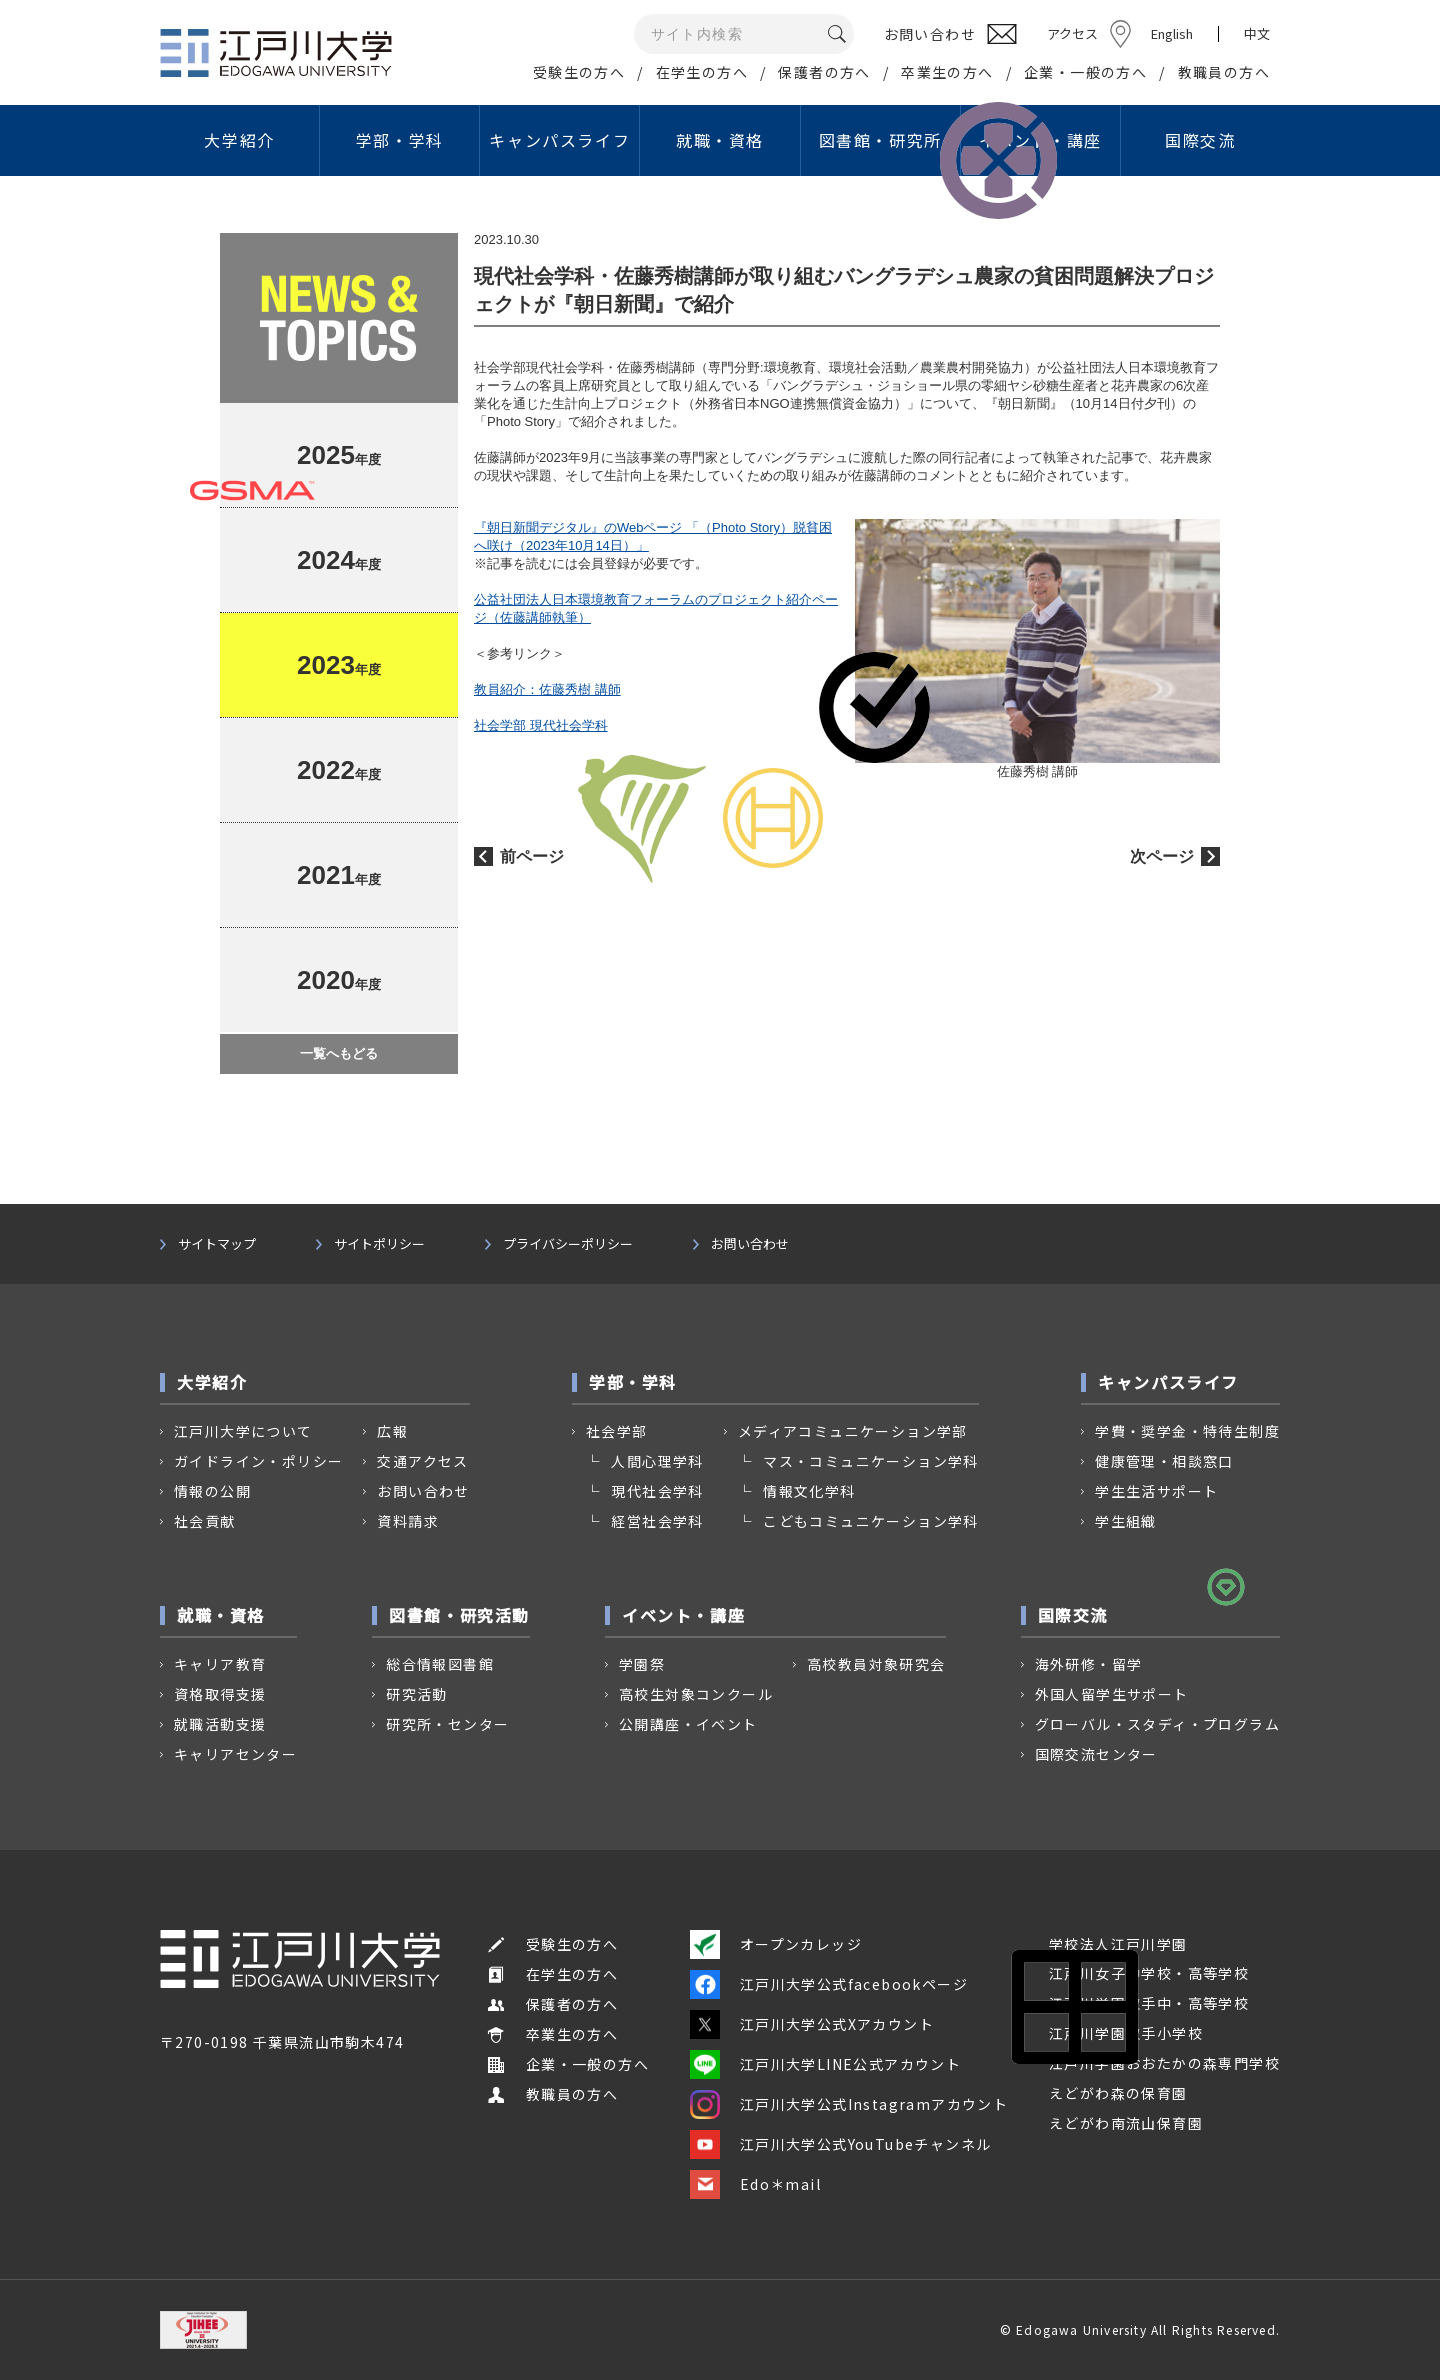 The height and width of the screenshot is (2380, 1440). Describe the element at coordinates (1075, 2007) in the screenshot. I see `switch to grid view layout` at that location.